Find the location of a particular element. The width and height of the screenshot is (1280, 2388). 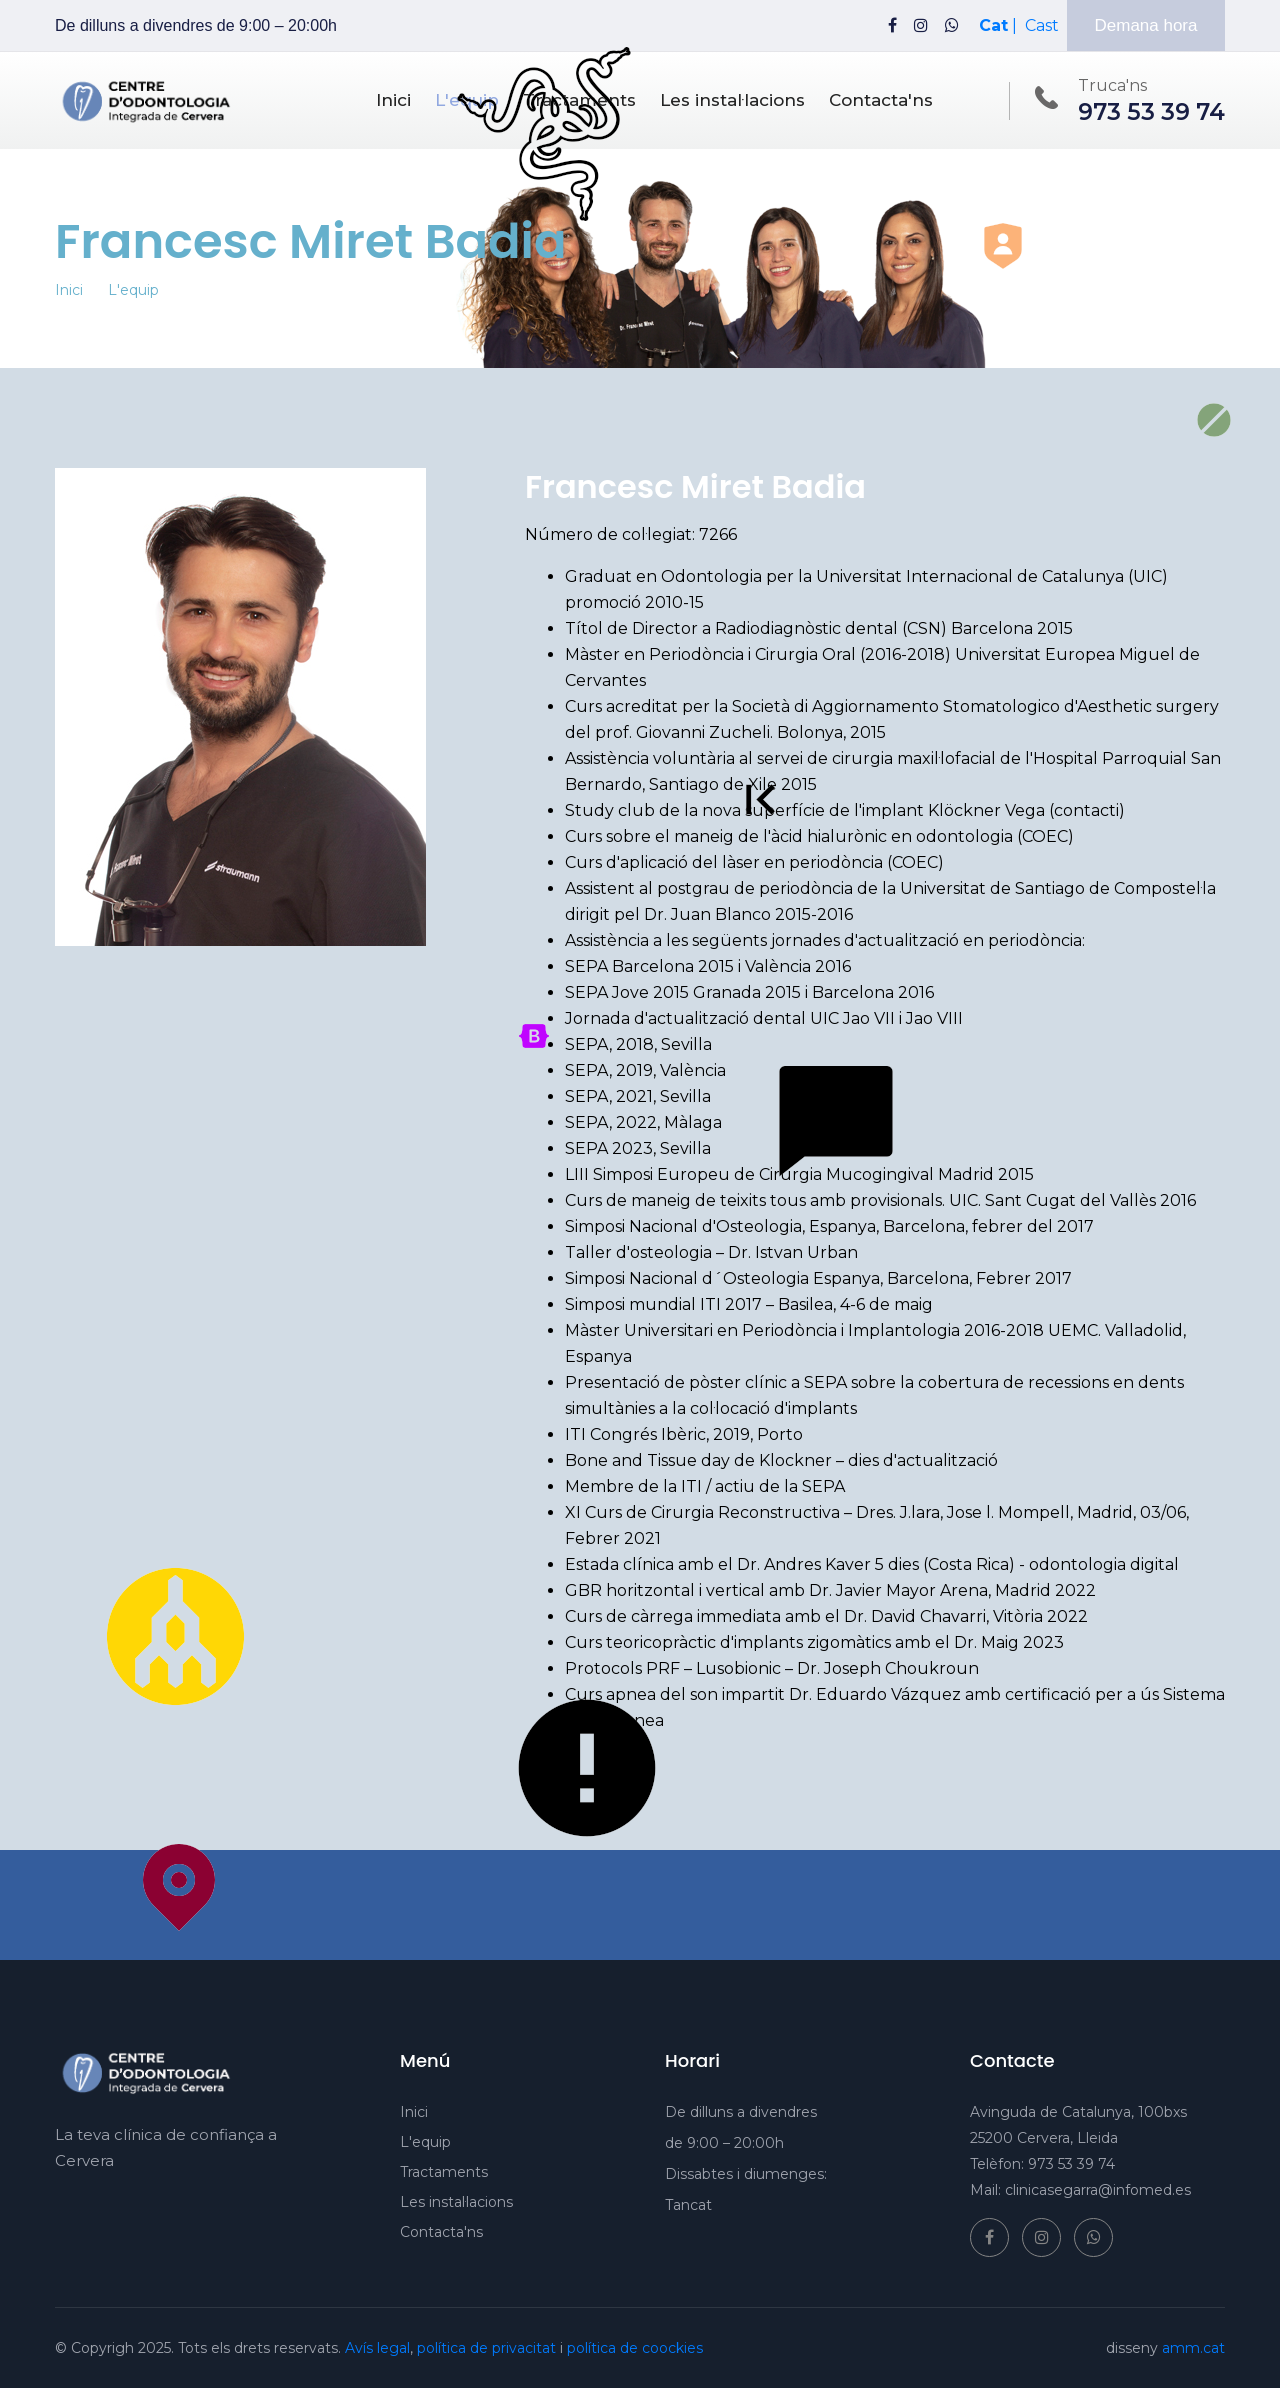

visit razer website or store is located at coordinates (544, 134).